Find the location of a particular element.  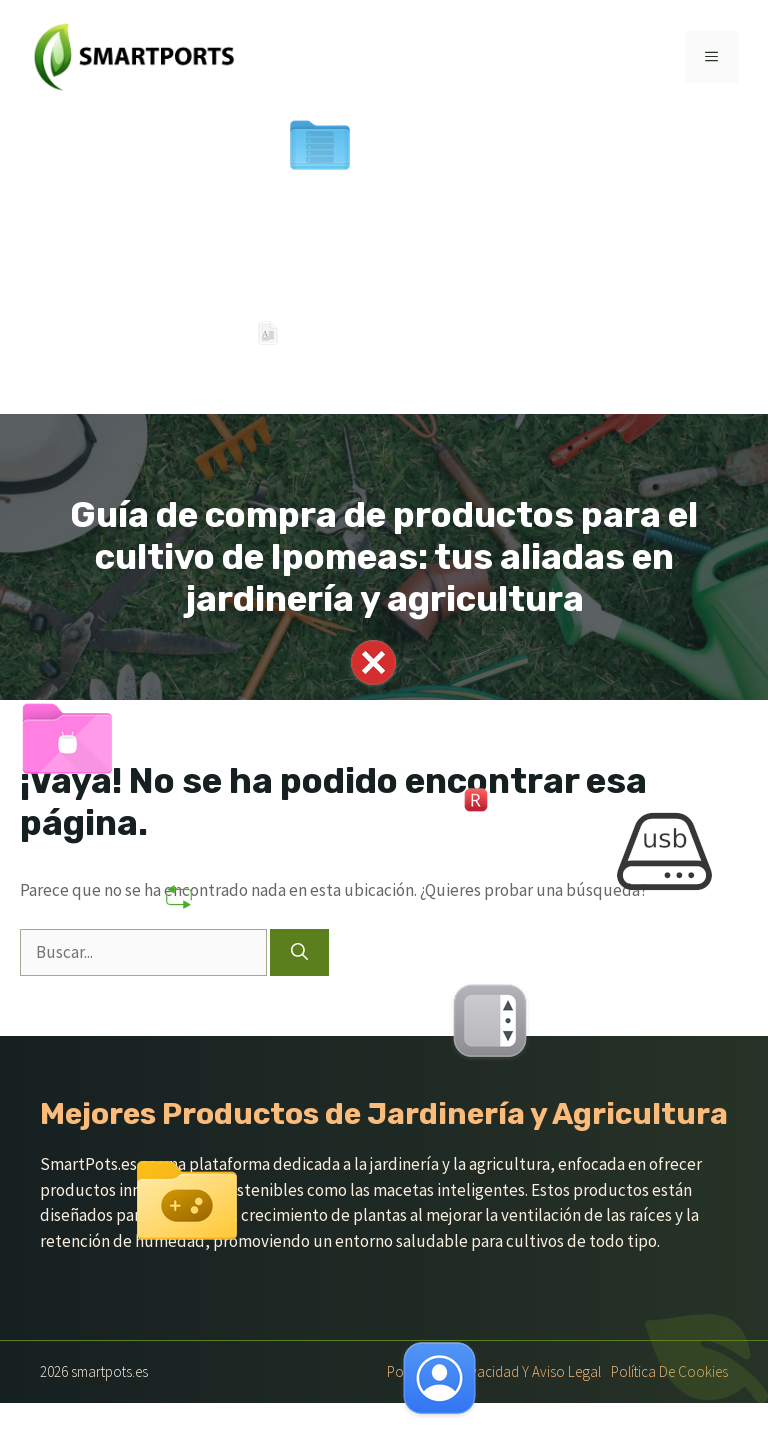

open a rich text document is located at coordinates (268, 333).